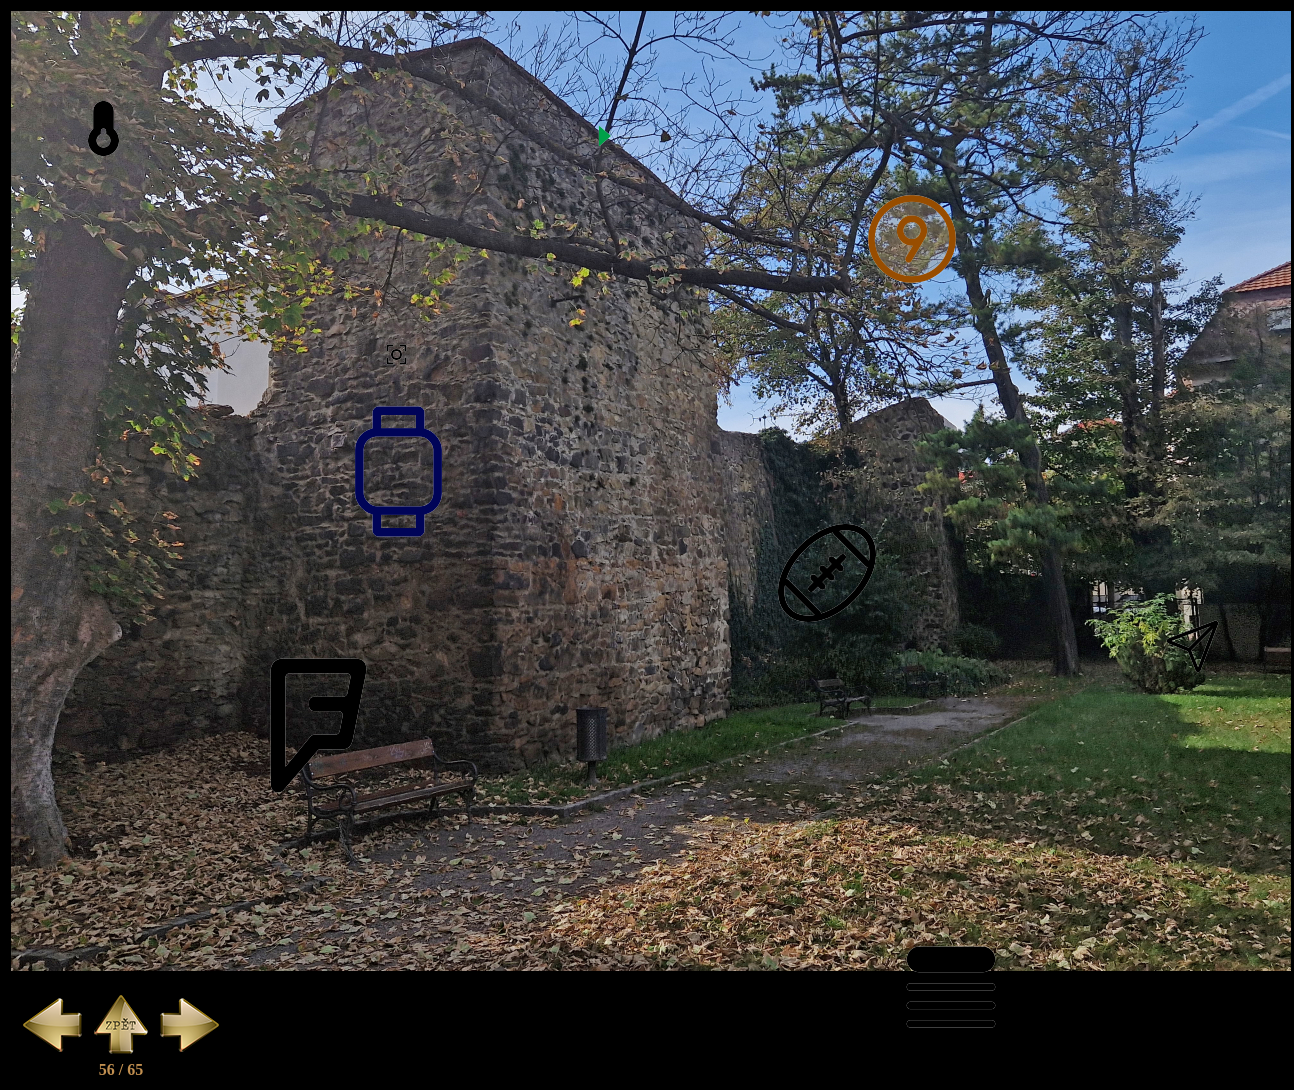 The height and width of the screenshot is (1090, 1294). What do you see at coordinates (827, 573) in the screenshot?
I see `view sports scores or updates` at bounding box center [827, 573].